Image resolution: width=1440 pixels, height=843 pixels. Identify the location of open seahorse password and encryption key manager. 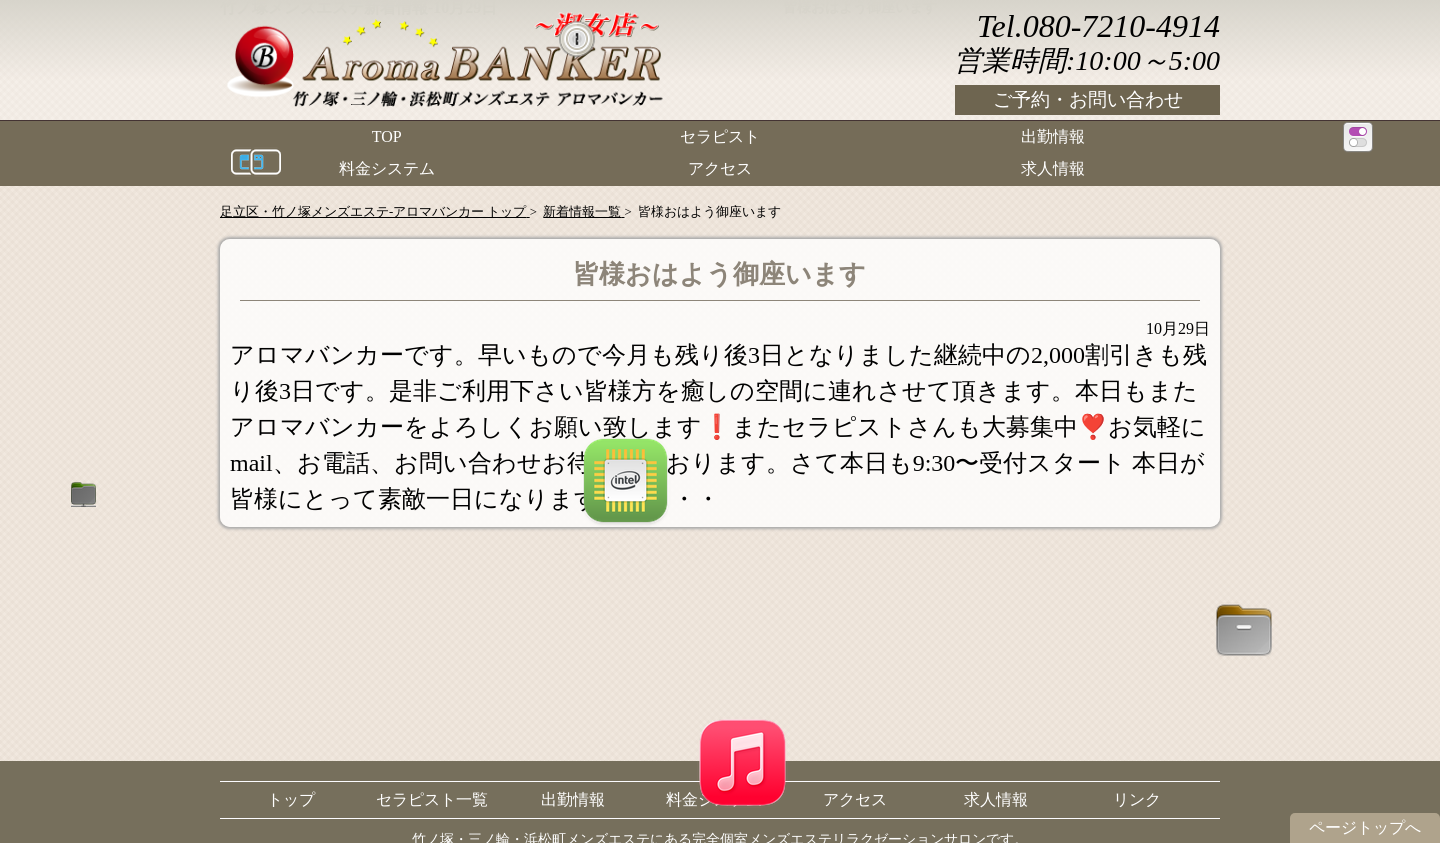
(577, 39).